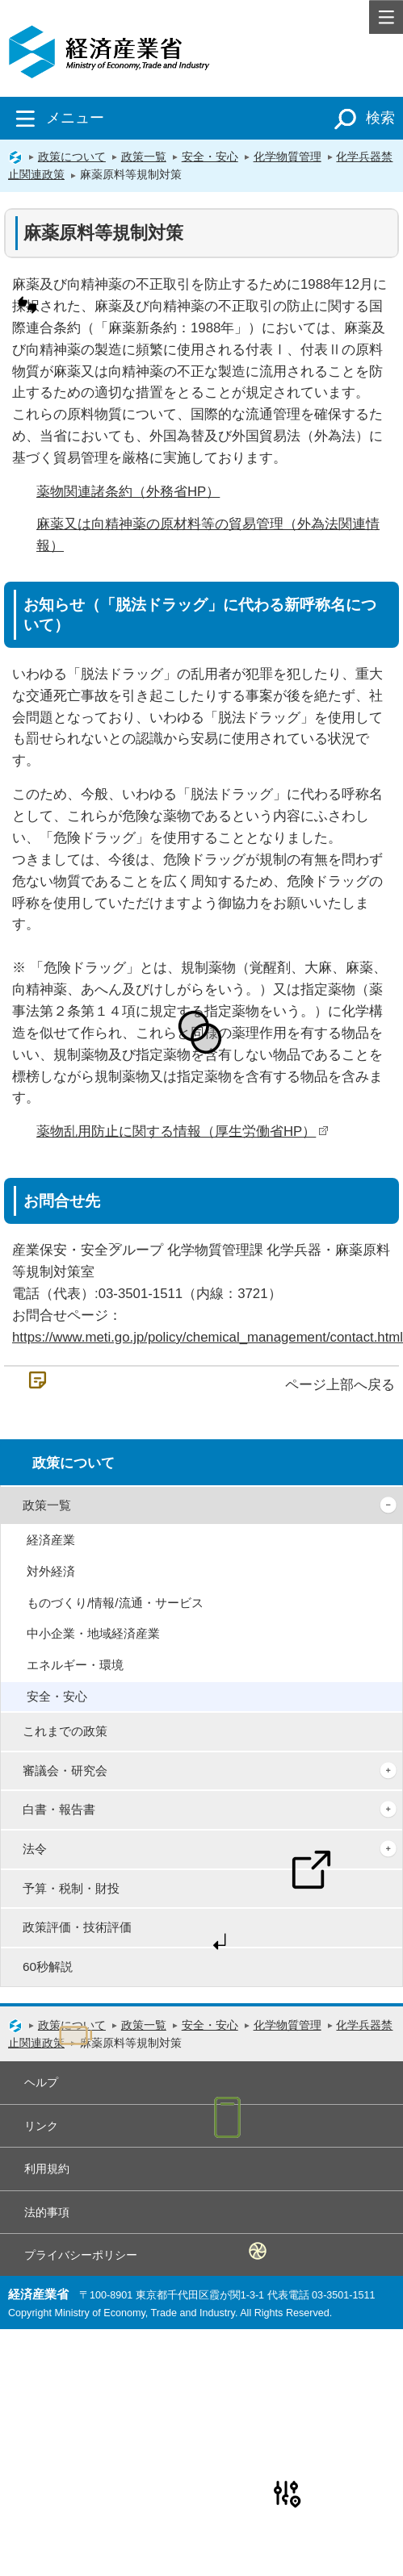  Describe the element at coordinates (27, 305) in the screenshot. I see `rate or provide feedback` at that location.